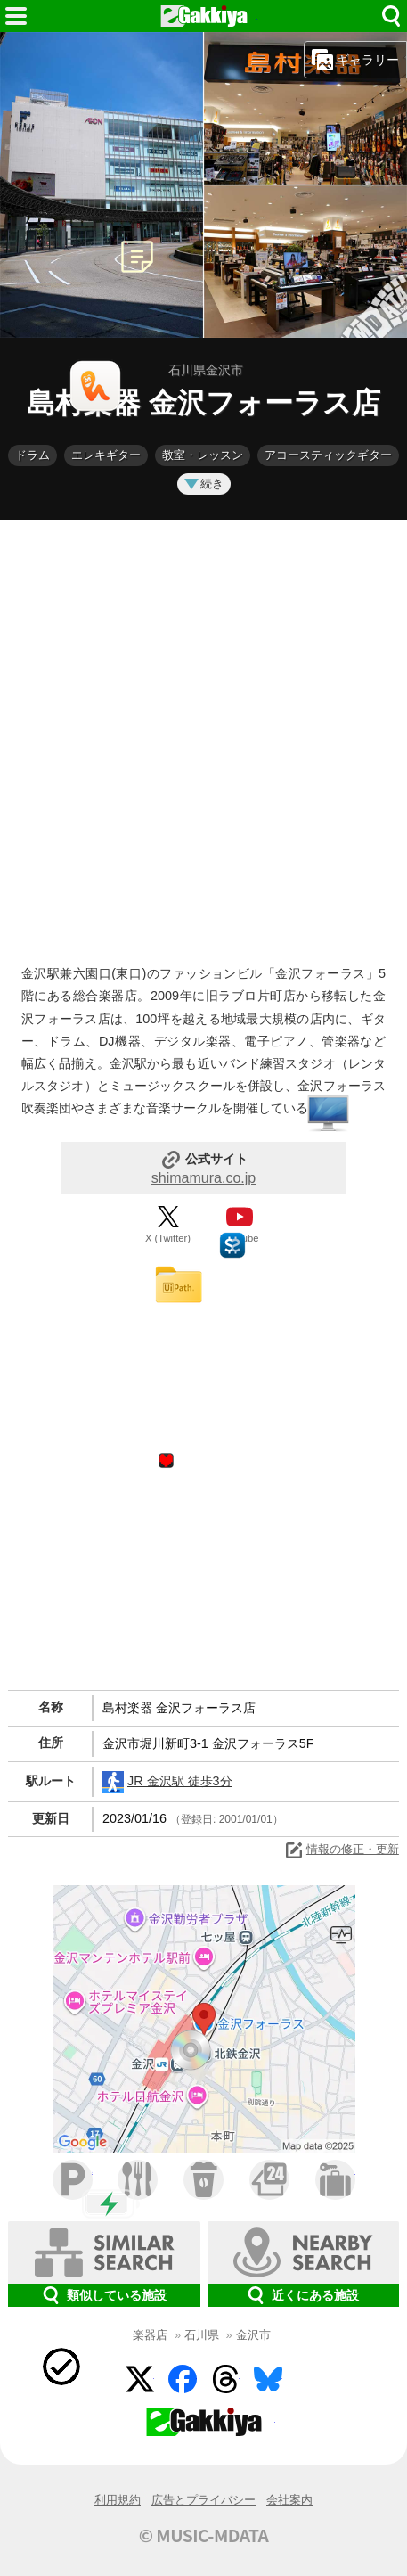 This screenshot has width=407, height=2576. Describe the element at coordinates (328, 1112) in the screenshot. I see `apple cinema display monitor` at that location.